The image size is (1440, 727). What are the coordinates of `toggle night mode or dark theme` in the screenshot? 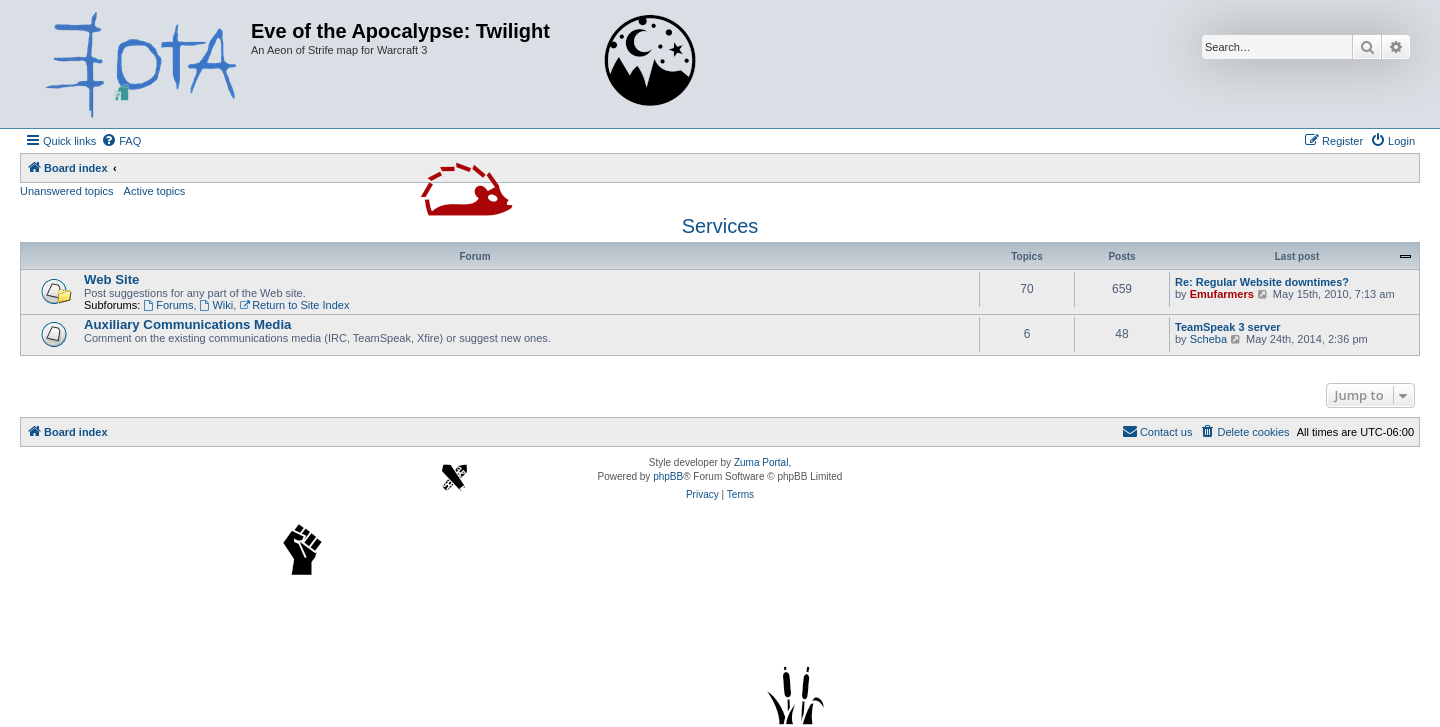 It's located at (650, 60).